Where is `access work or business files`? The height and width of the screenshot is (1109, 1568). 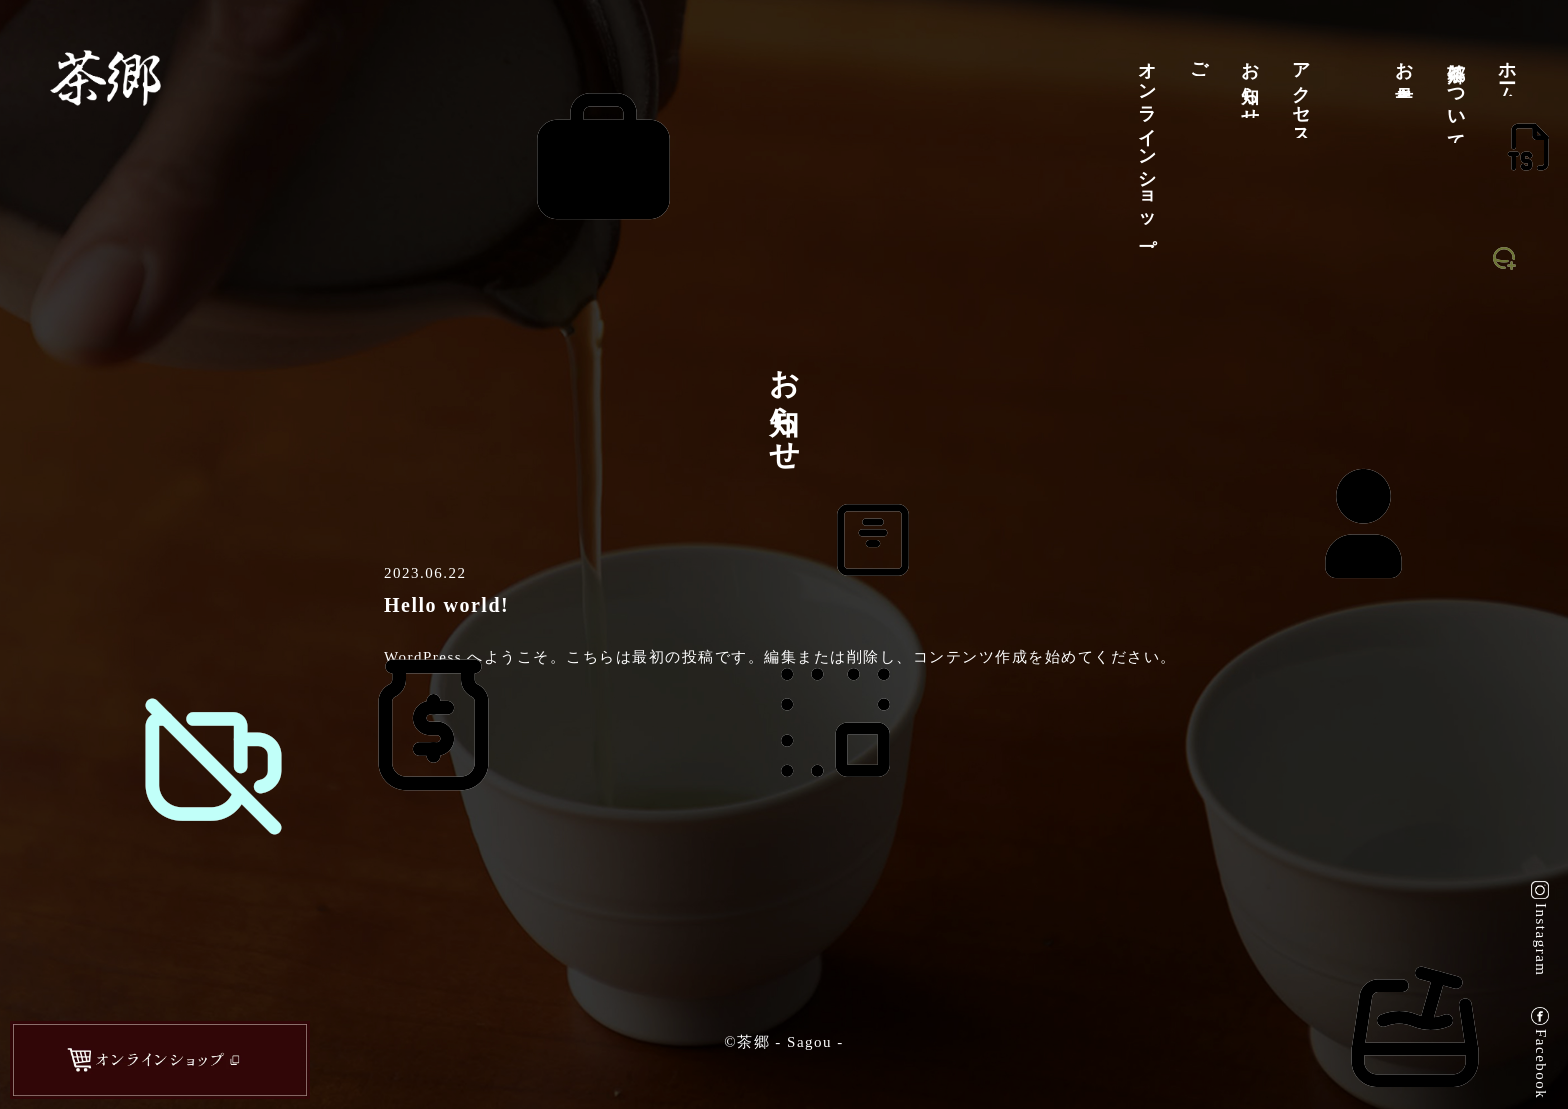
access work or business files is located at coordinates (603, 159).